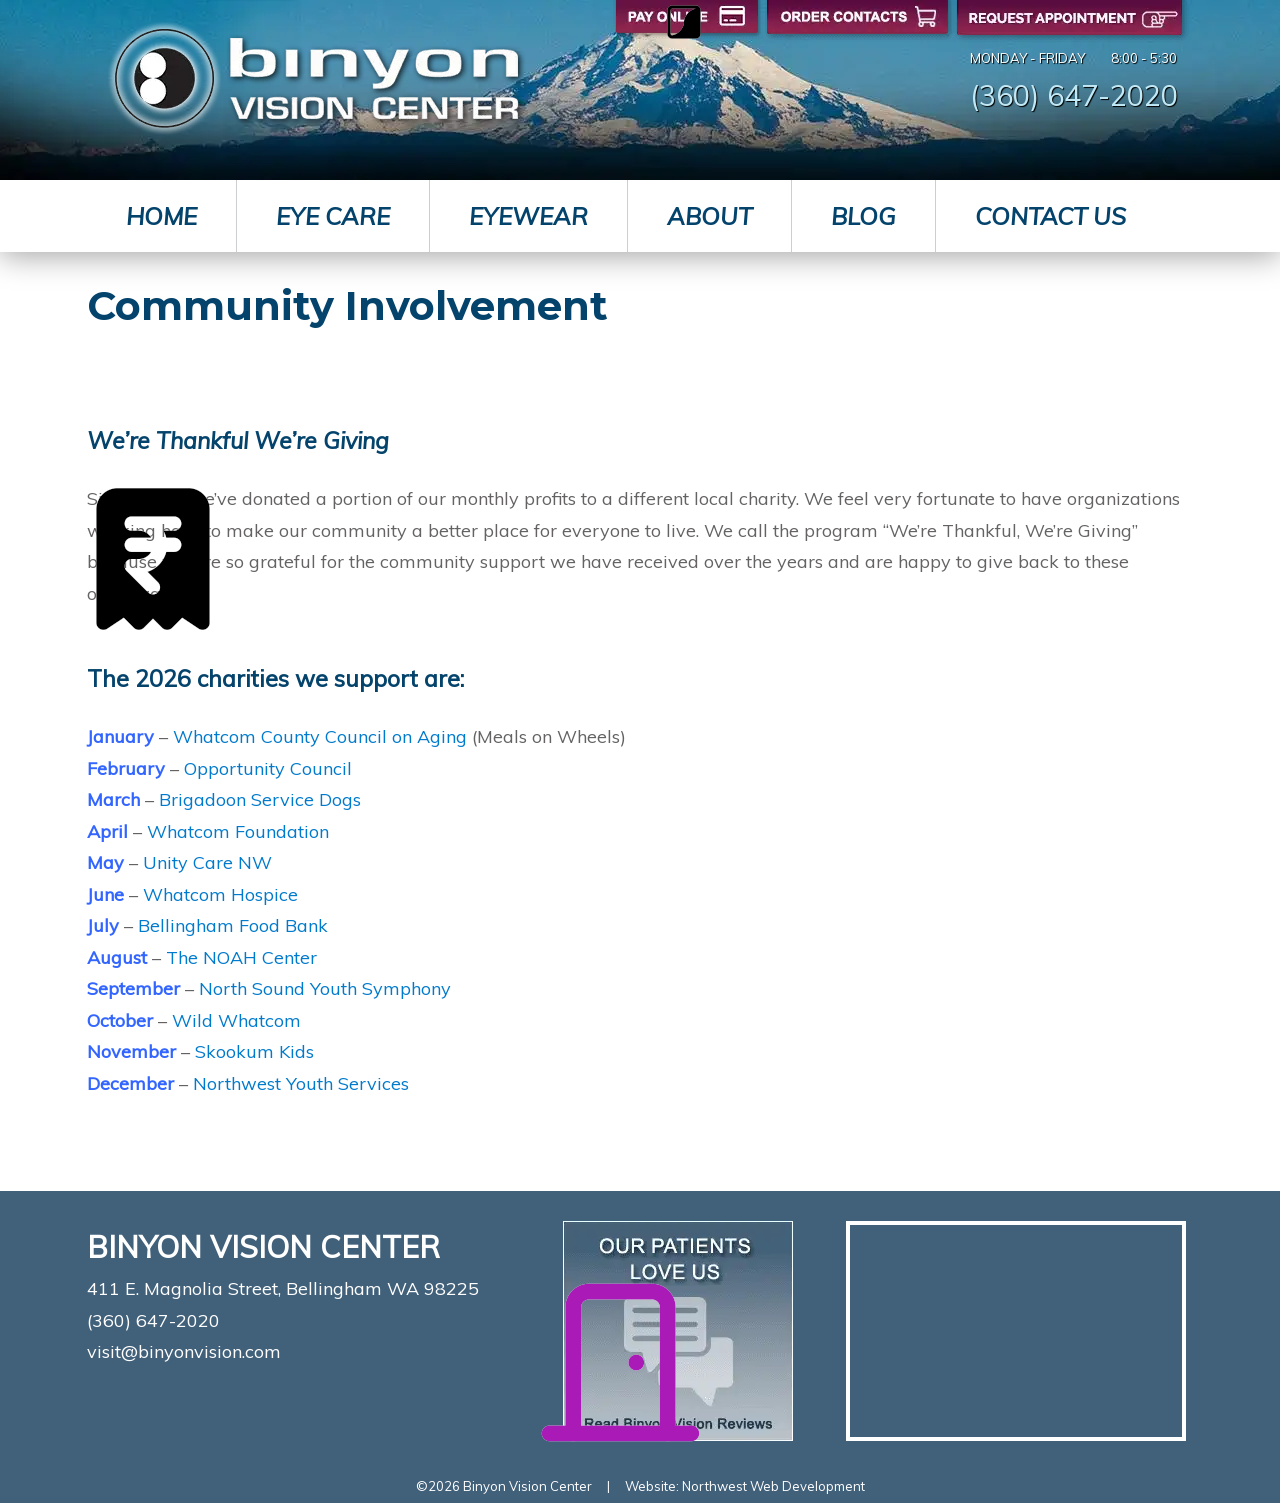  I want to click on exit or log out of the application, so click(620, 1362).